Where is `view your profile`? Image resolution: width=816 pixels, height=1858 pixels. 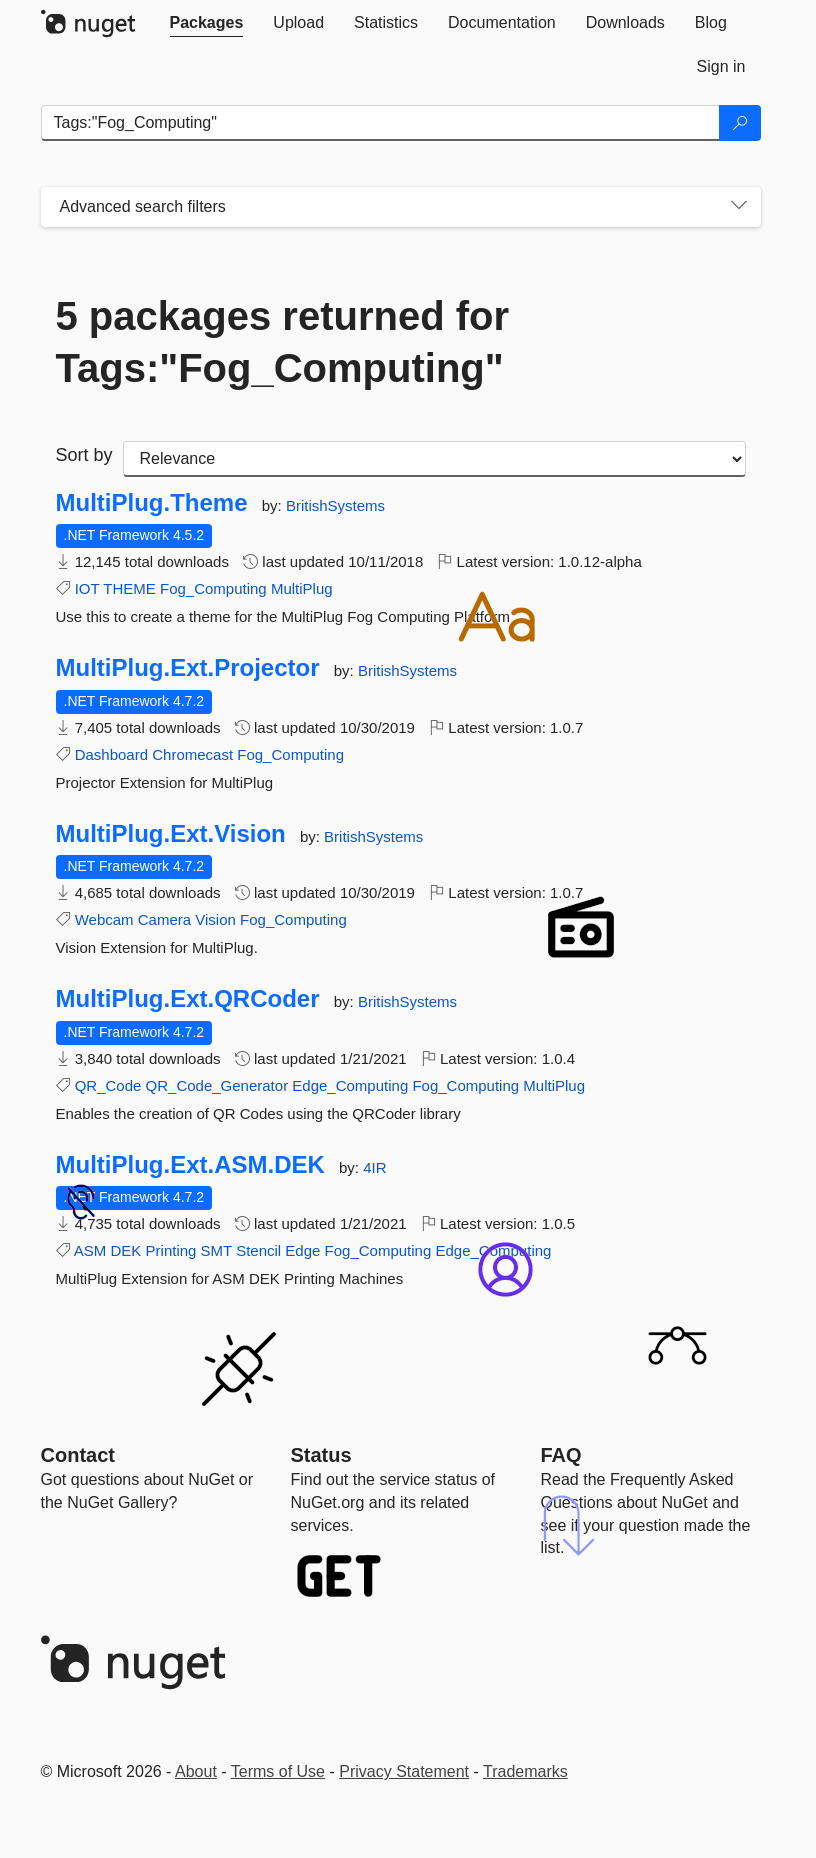 view your profile is located at coordinates (505, 1269).